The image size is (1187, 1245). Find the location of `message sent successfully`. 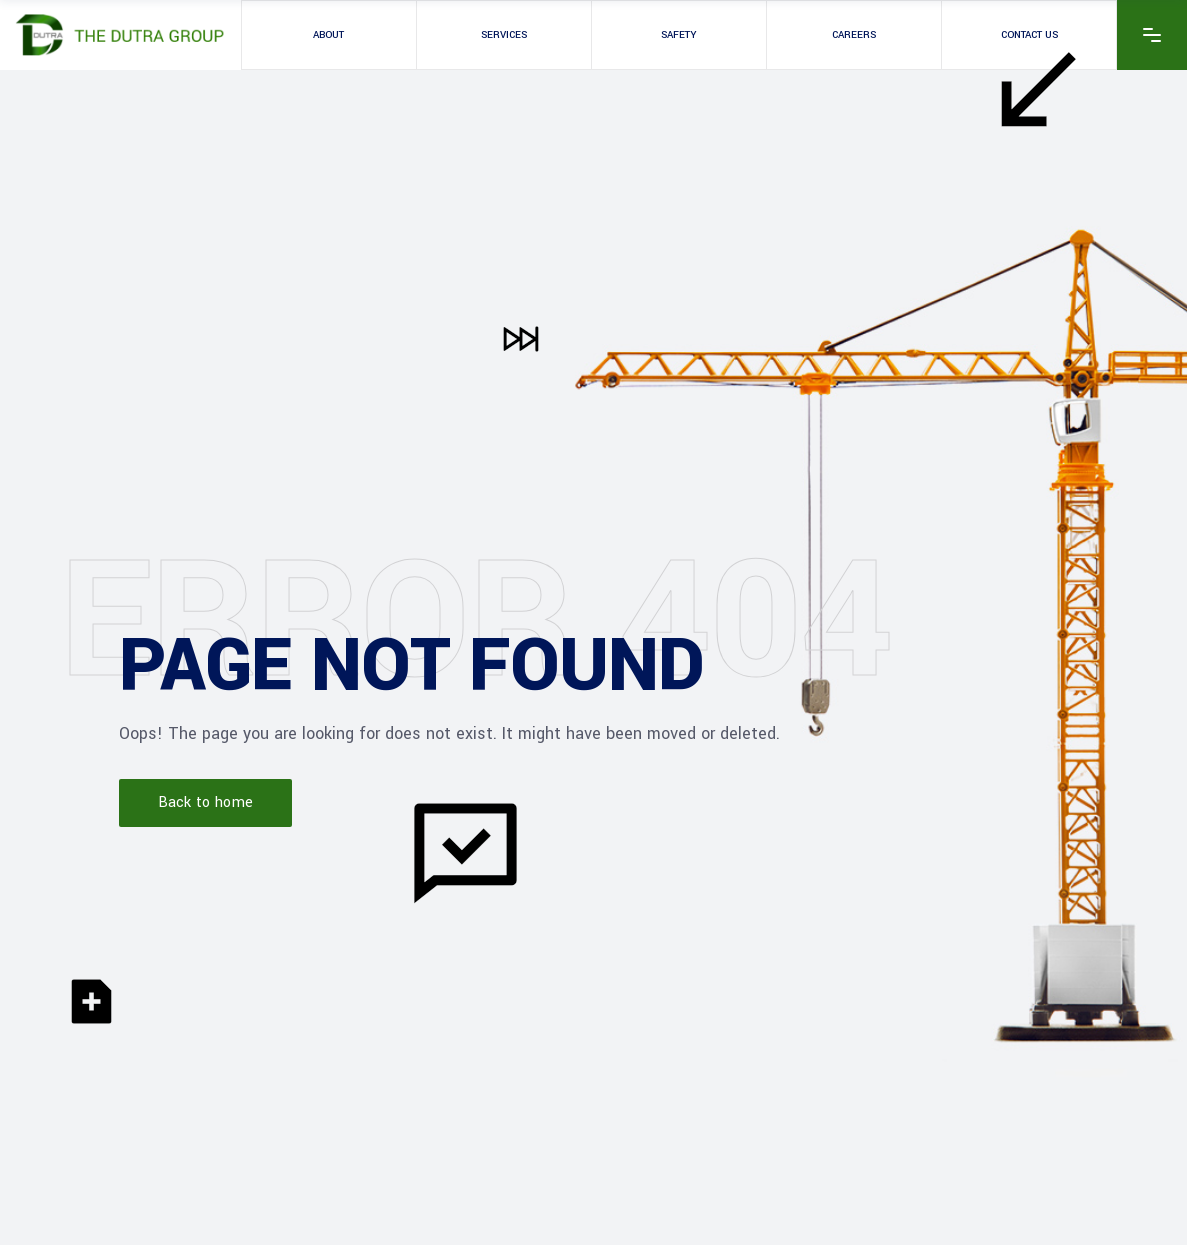

message sent successfully is located at coordinates (465, 849).